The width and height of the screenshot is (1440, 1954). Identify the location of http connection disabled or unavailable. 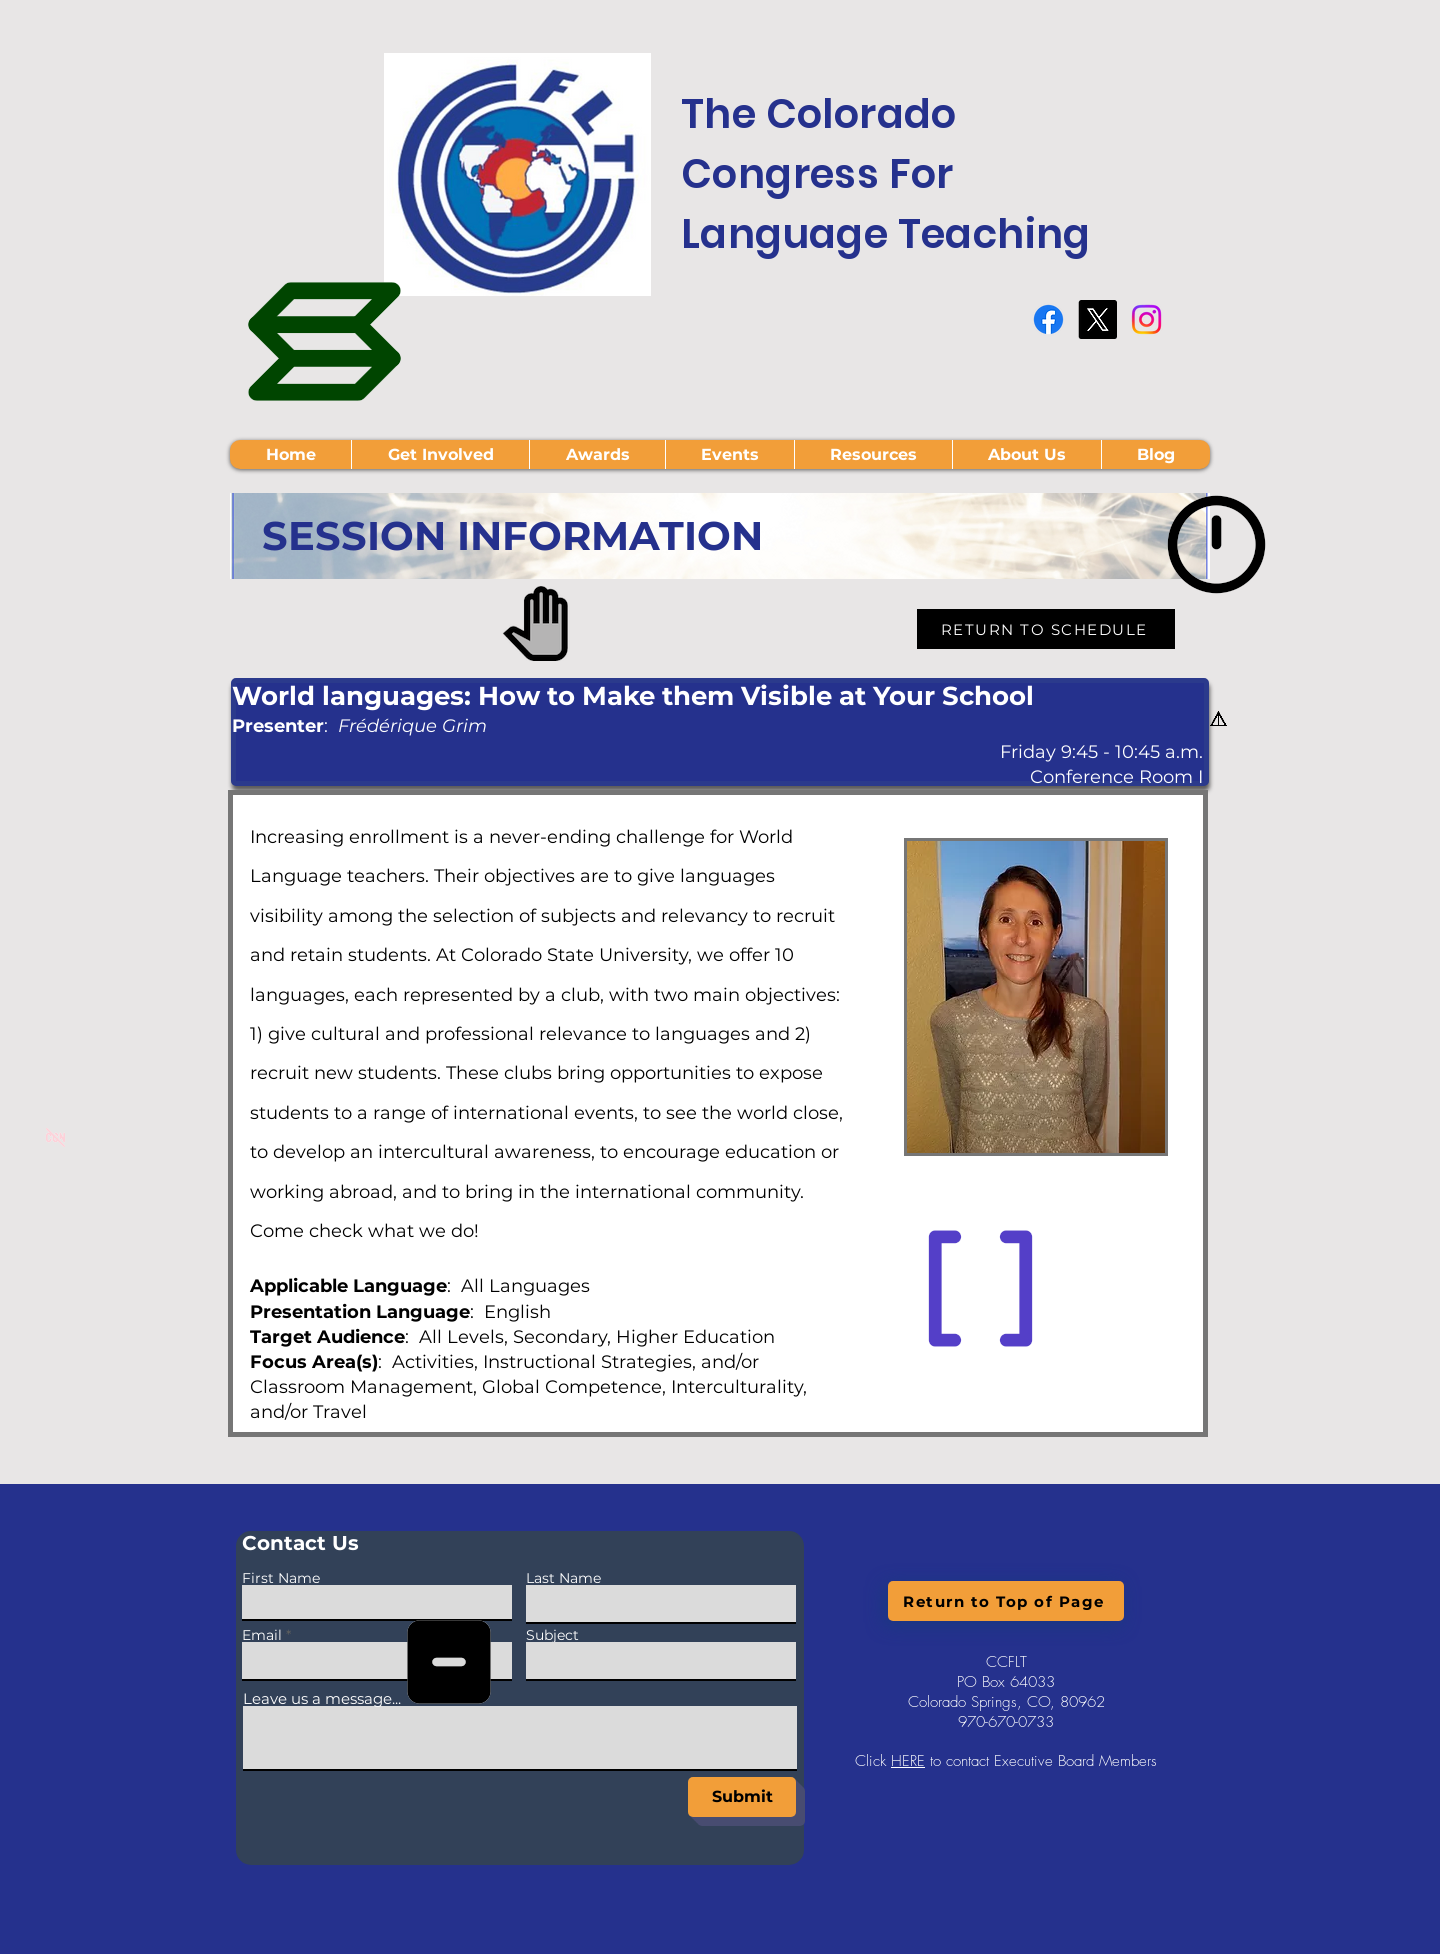
(55, 1137).